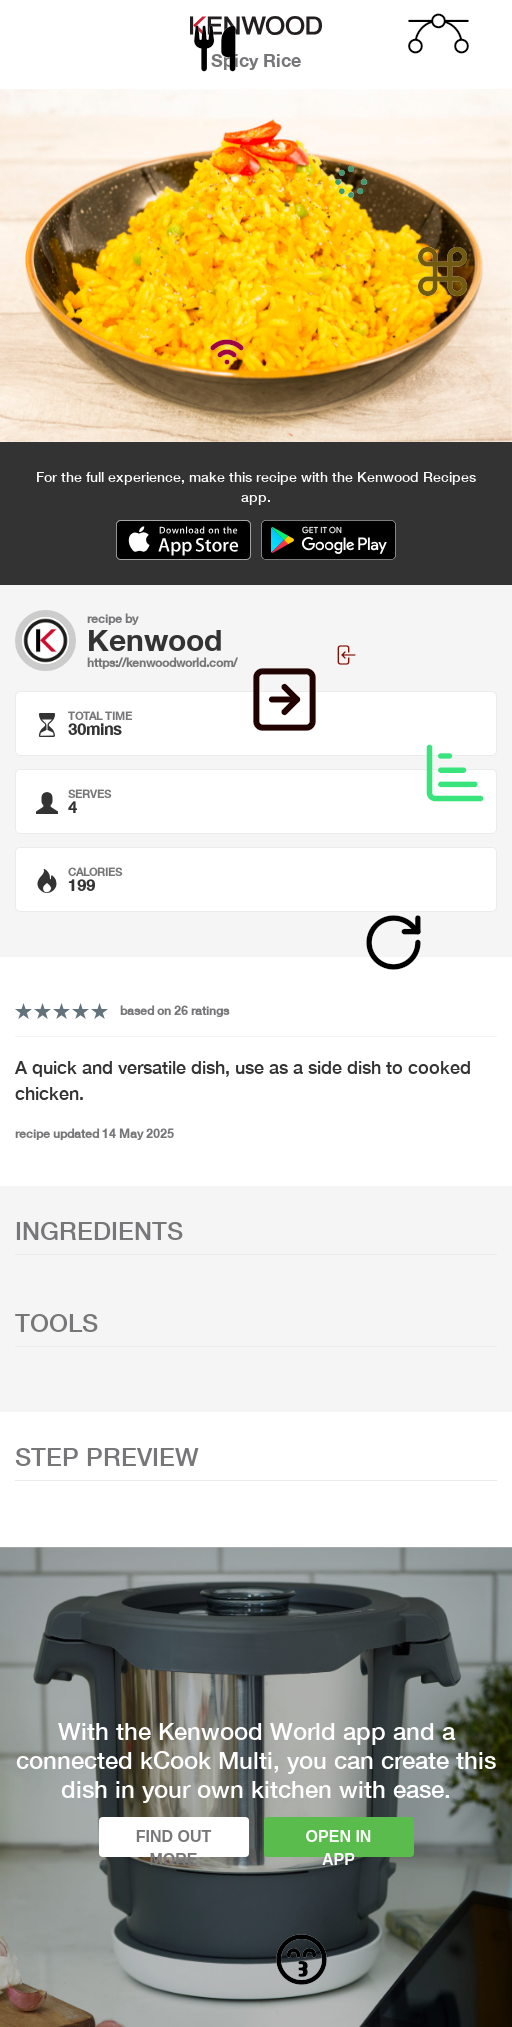  What do you see at coordinates (351, 182) in the screenshot?
I see `indicates content is loading` at bounding box center [351, 182].